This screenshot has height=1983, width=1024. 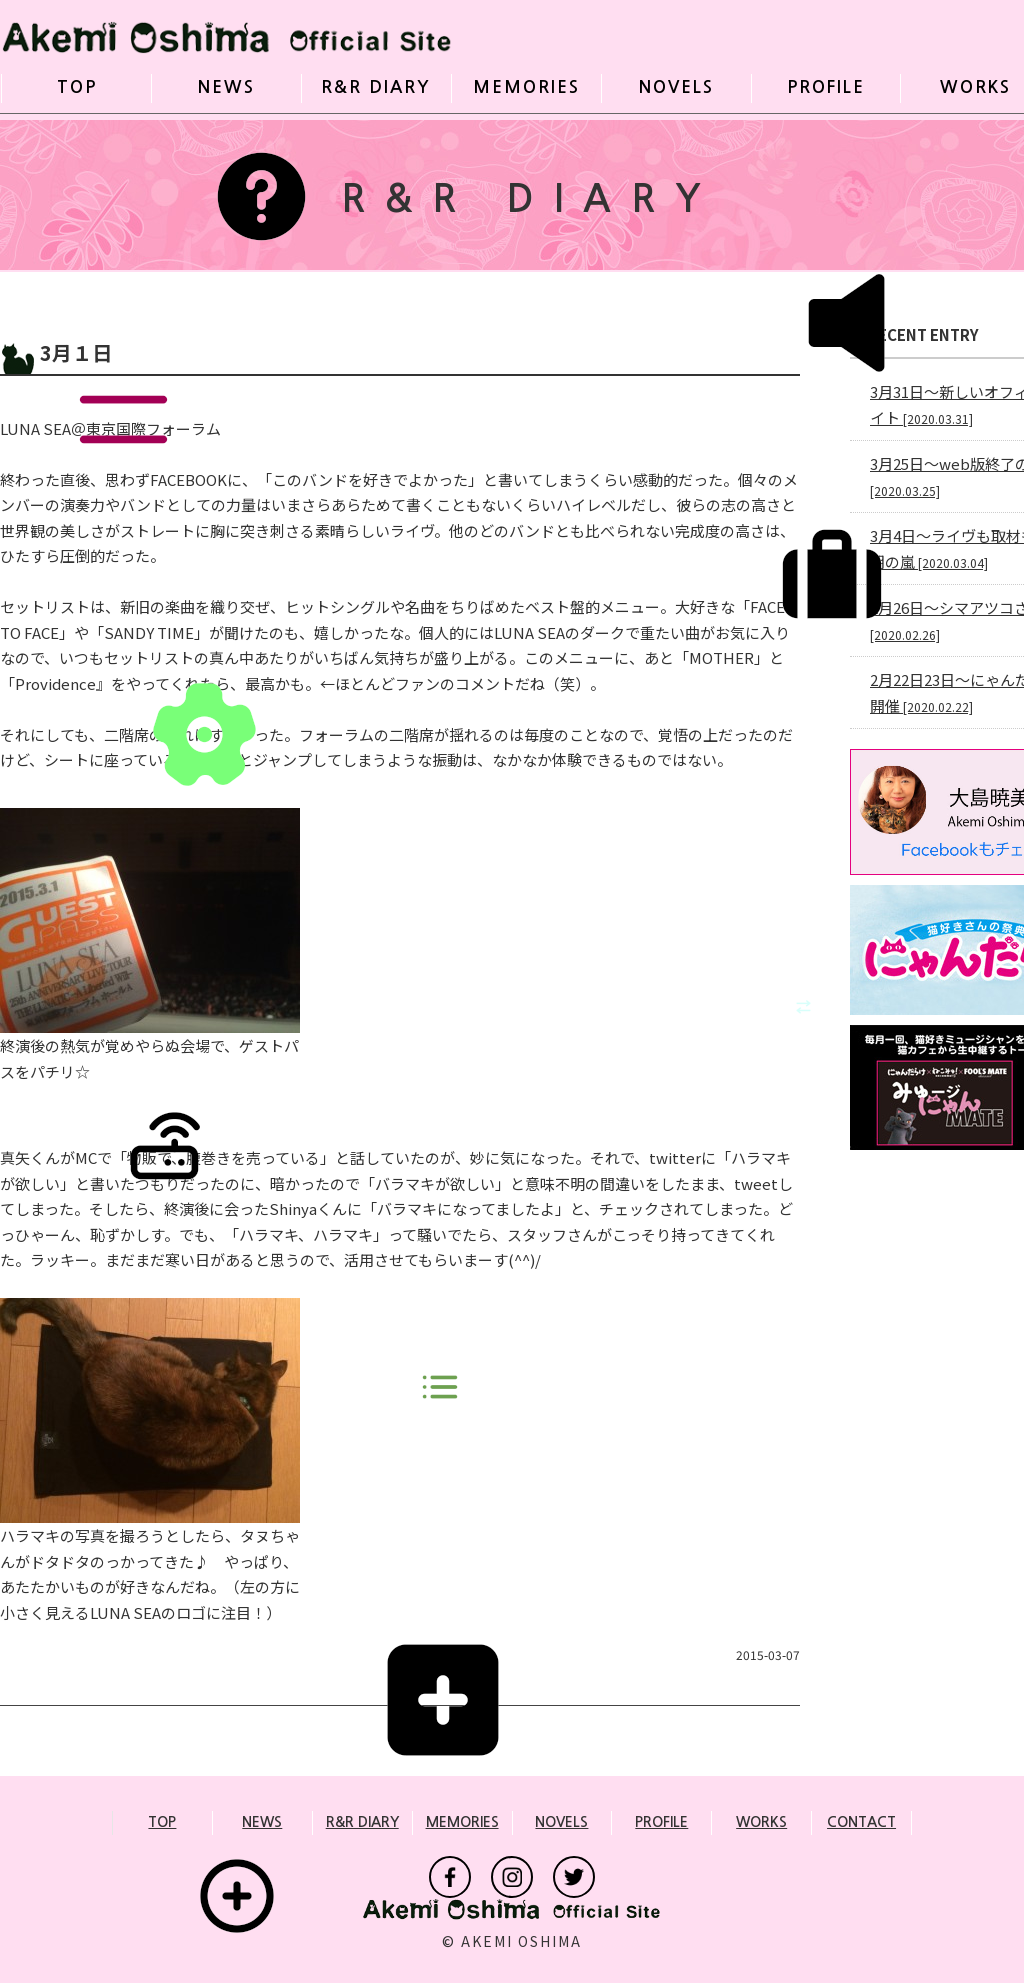 I want to click on view items in a list format, so click(x=440, y=1387).